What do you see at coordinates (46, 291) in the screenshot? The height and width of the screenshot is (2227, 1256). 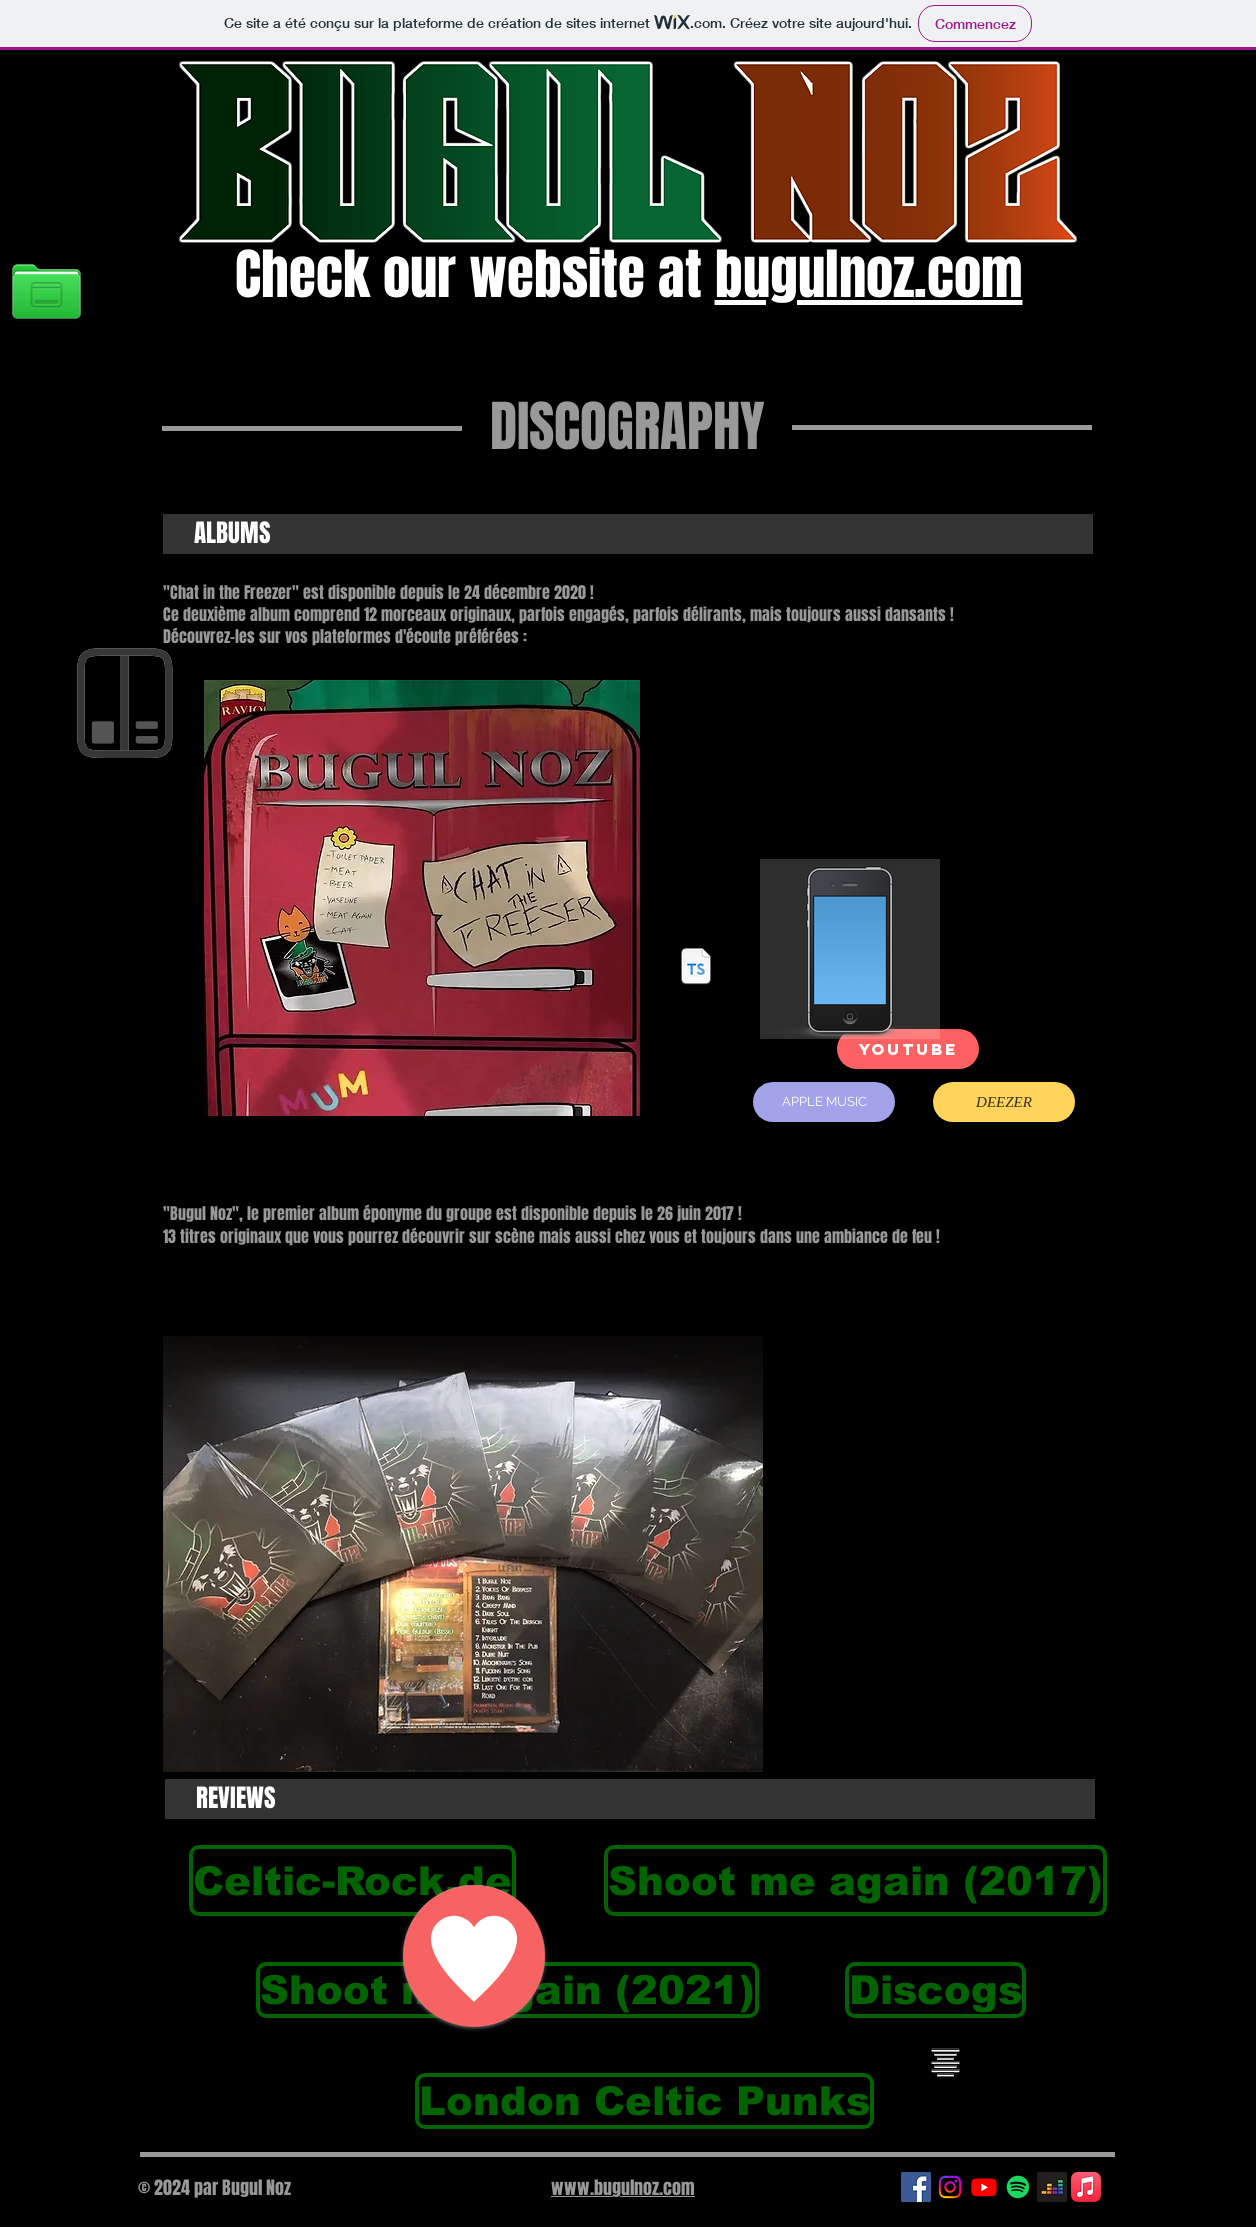 I see `open desktop folder` at bounding box center [46, 291].